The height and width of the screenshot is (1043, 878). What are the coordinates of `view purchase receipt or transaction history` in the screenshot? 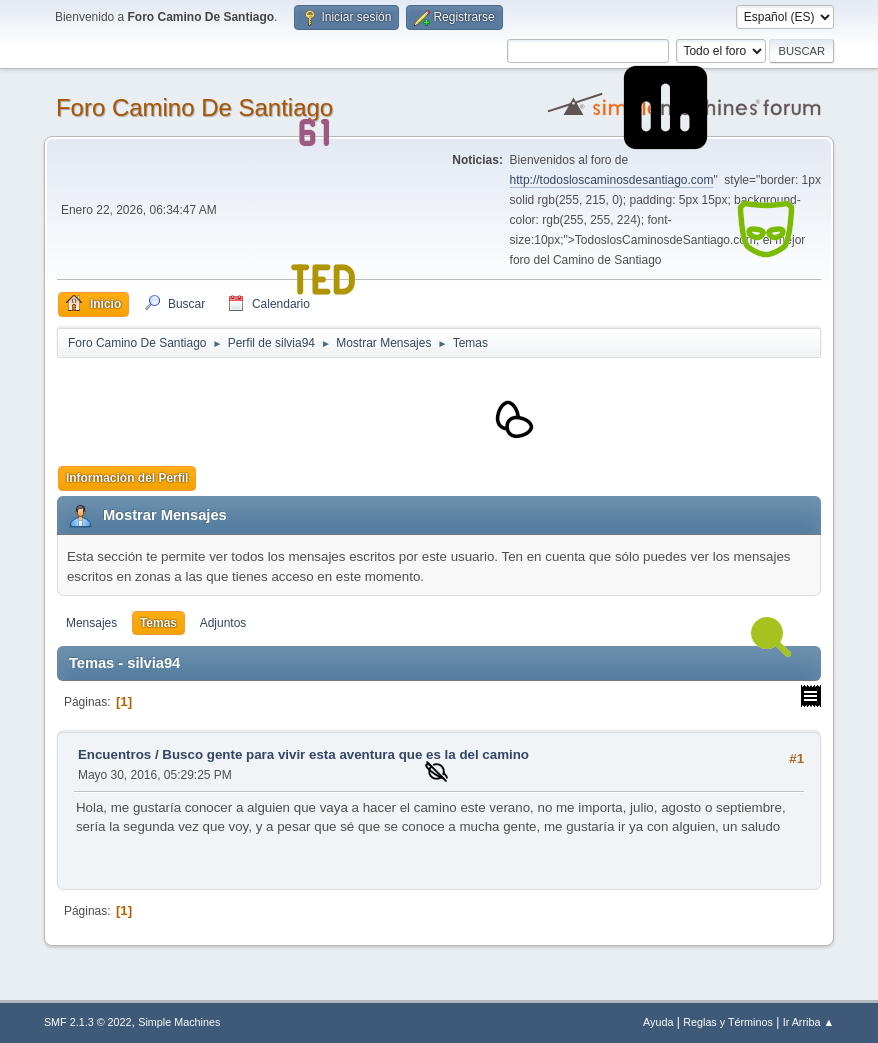 It's located at (811, 696).